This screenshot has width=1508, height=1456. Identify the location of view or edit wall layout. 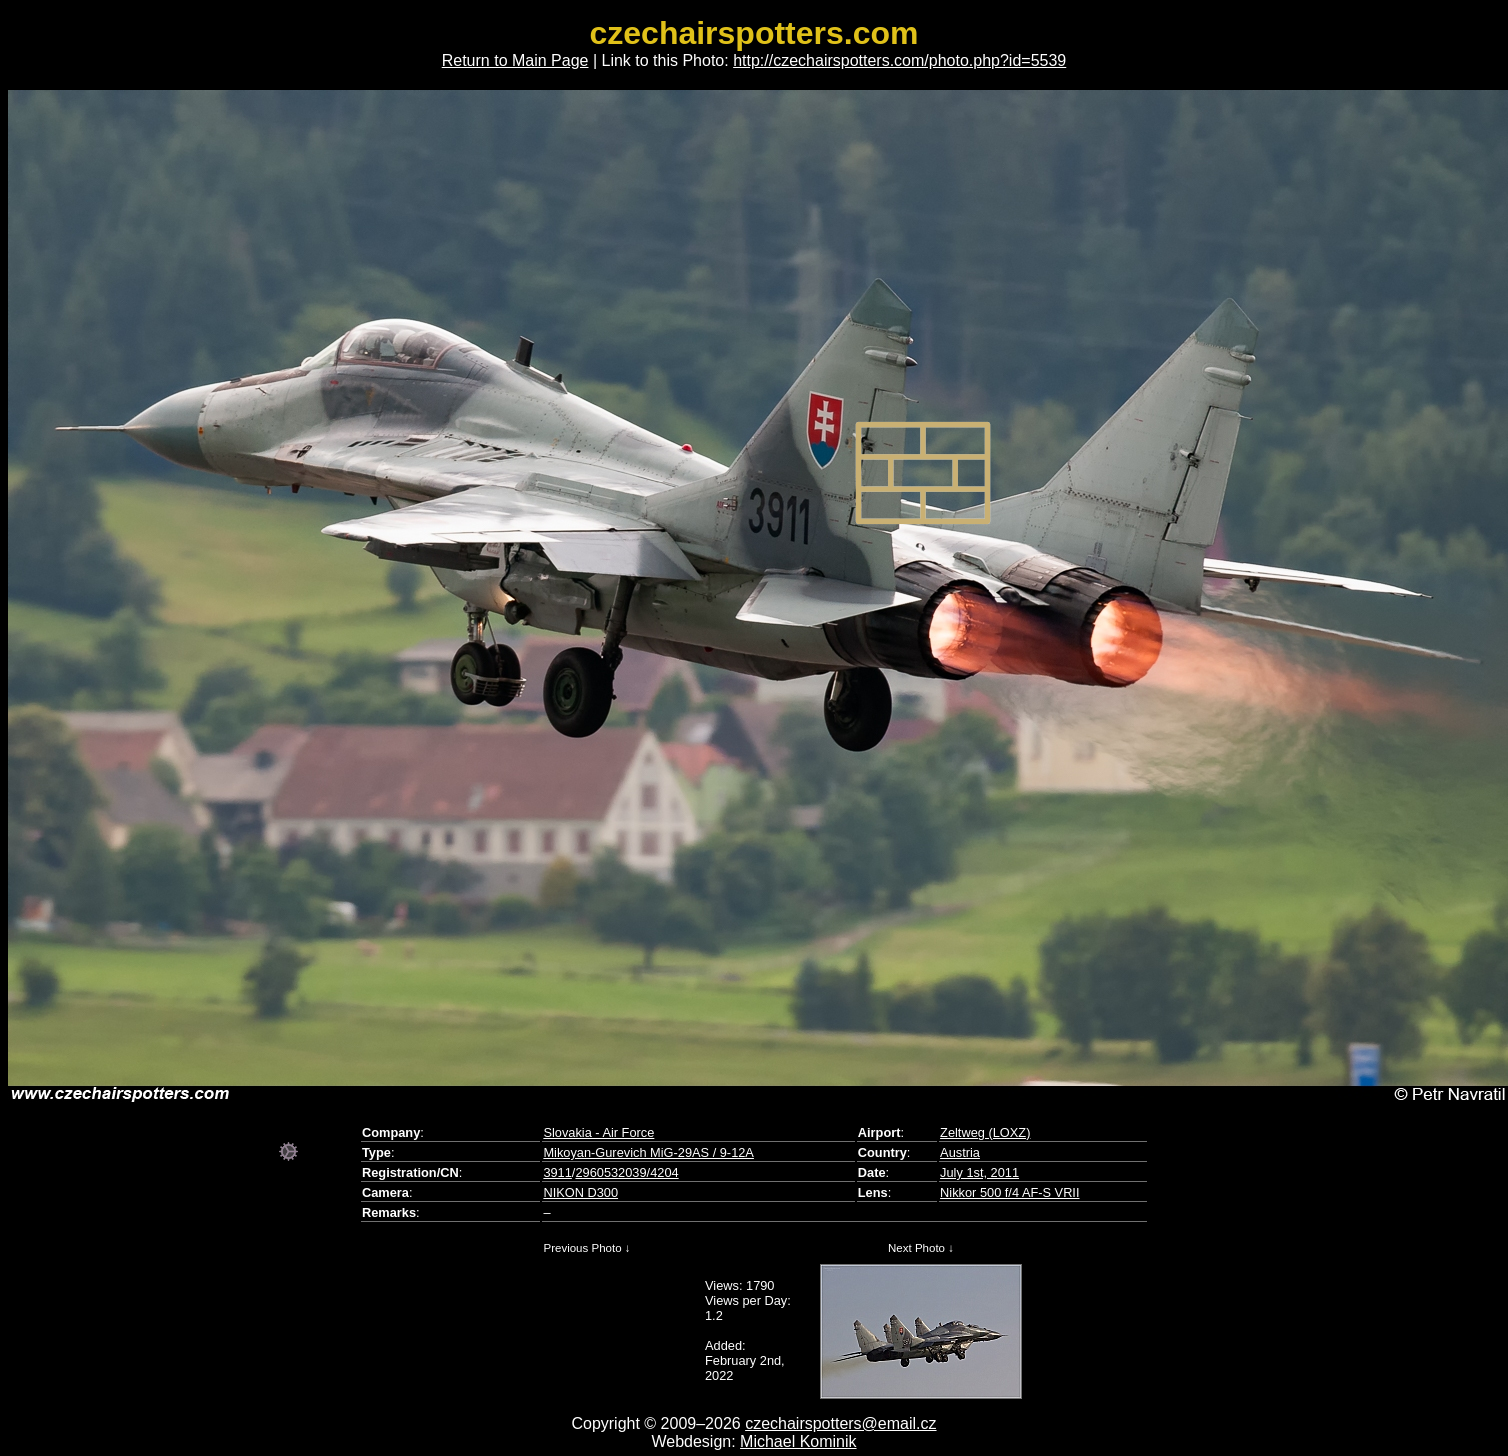
(923, 473).